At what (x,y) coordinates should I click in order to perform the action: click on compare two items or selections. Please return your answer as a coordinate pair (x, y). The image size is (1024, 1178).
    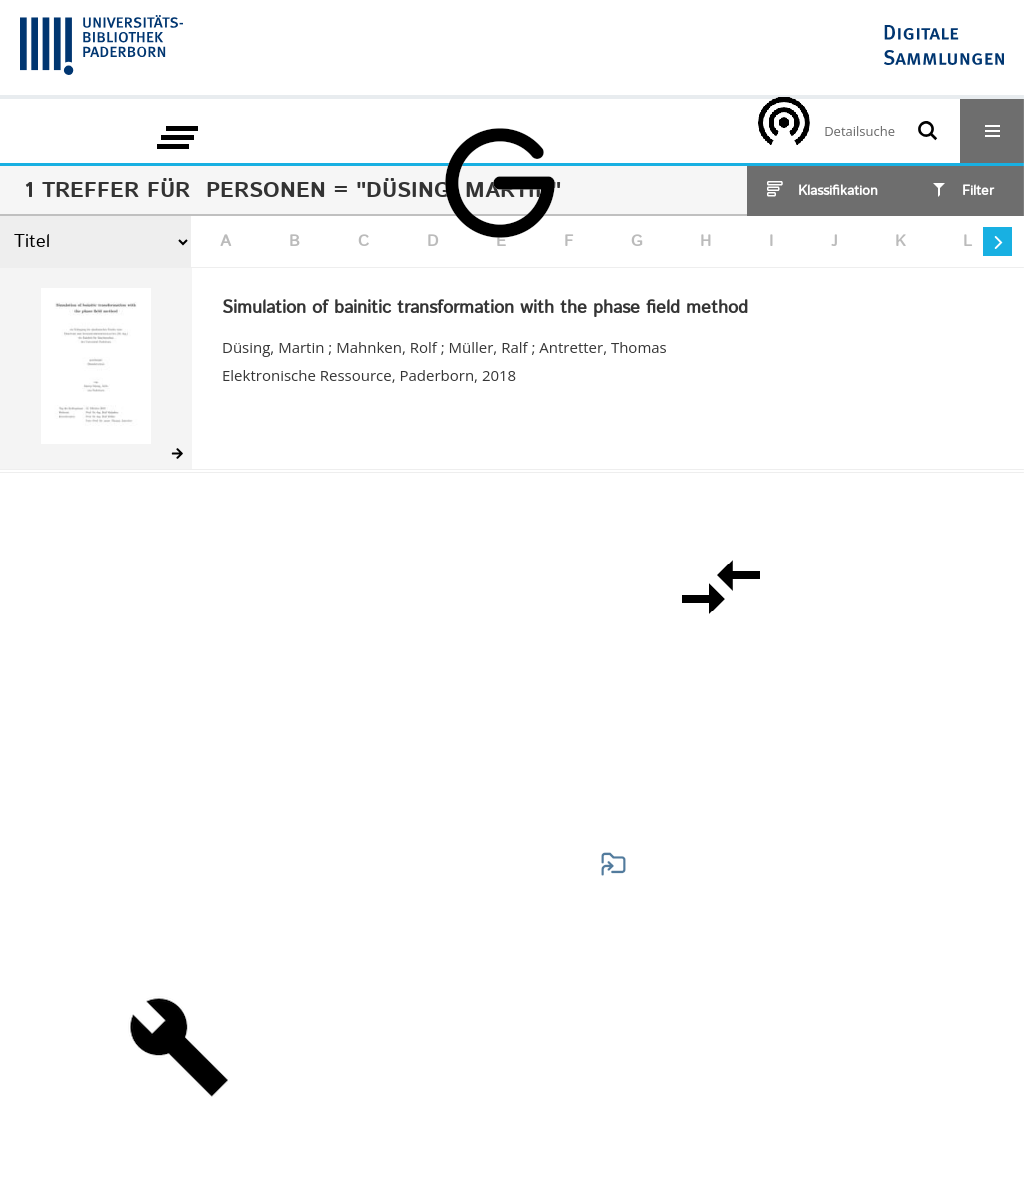
    Looking at the image, I should click on (721, 587).